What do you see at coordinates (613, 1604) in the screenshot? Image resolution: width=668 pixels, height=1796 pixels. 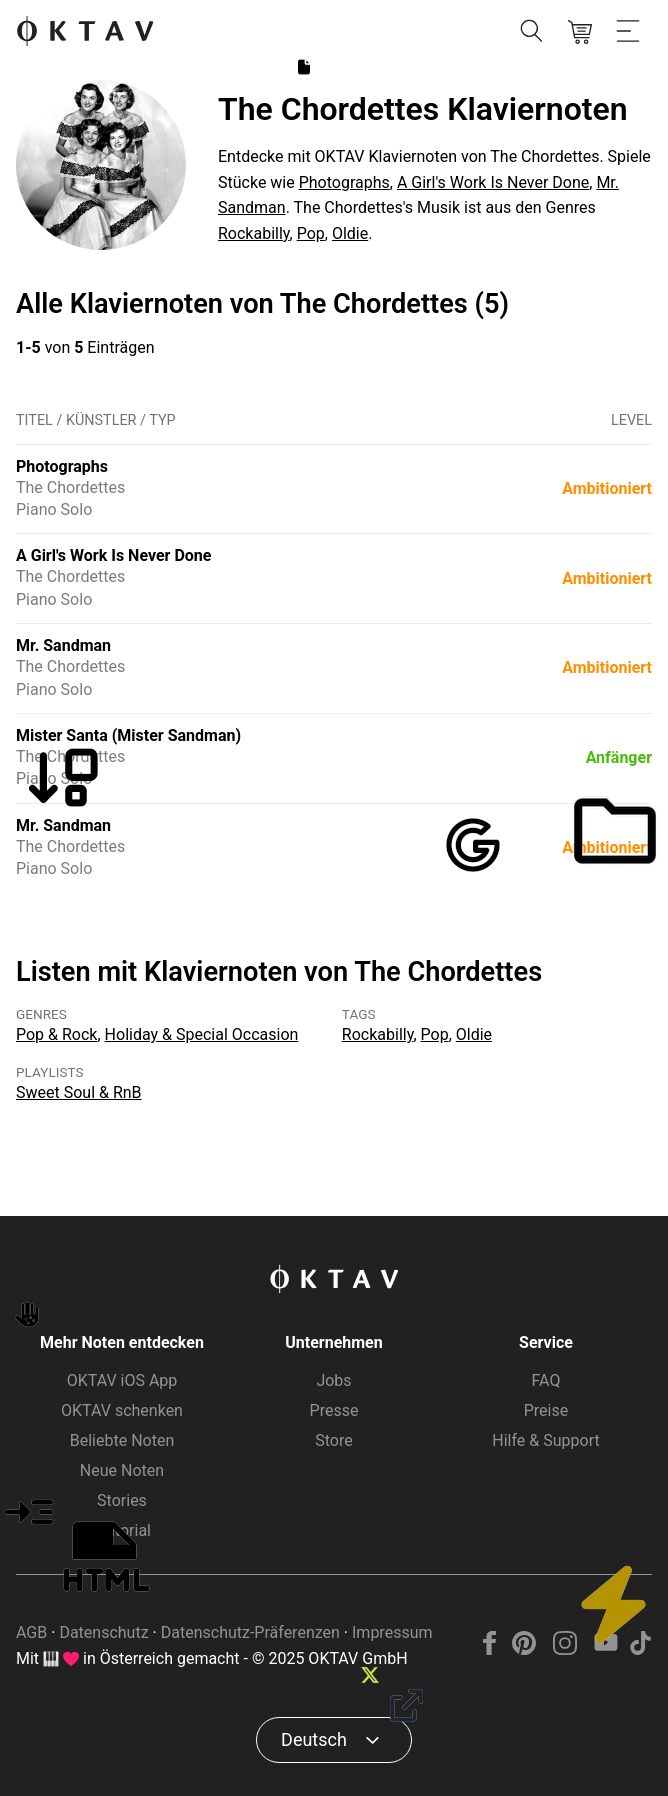 I see `indicates quick actions or flash features` at bounding box center [613, 1604].